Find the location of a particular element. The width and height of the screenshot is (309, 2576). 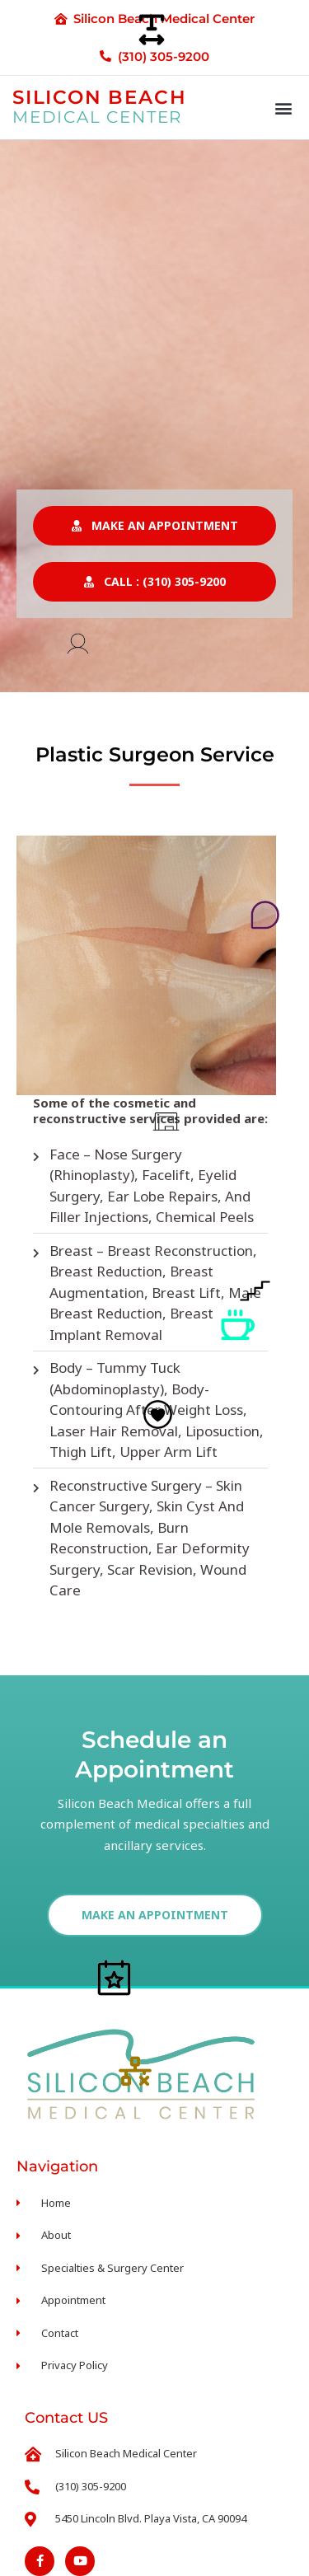

view your profile is located at coordinates (77, 644).